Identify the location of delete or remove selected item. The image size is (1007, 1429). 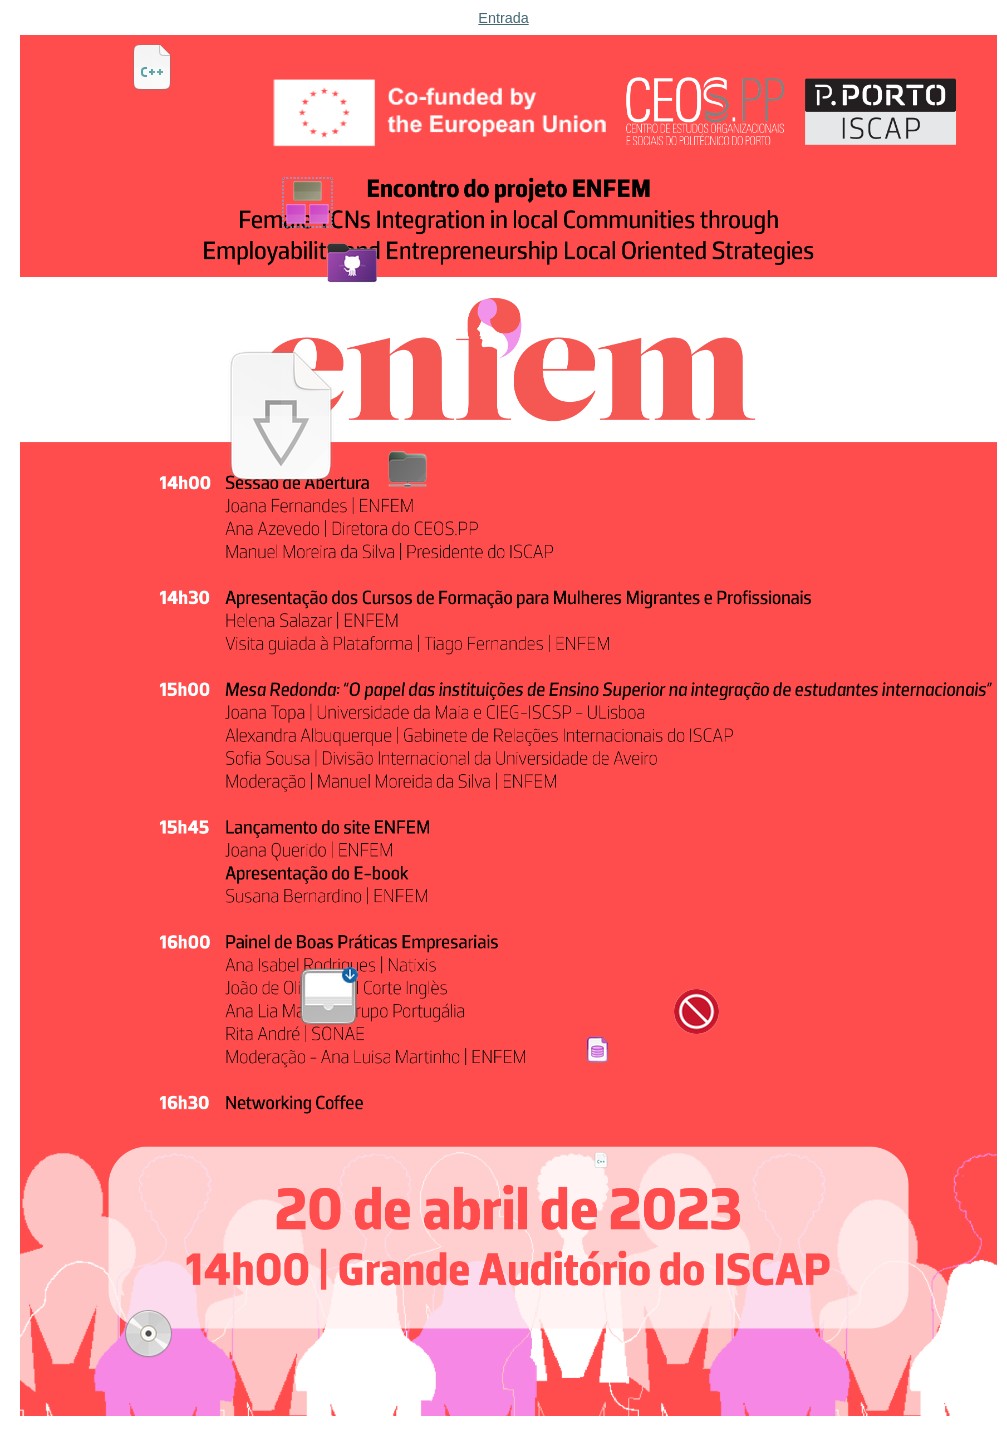
(696, 1011).